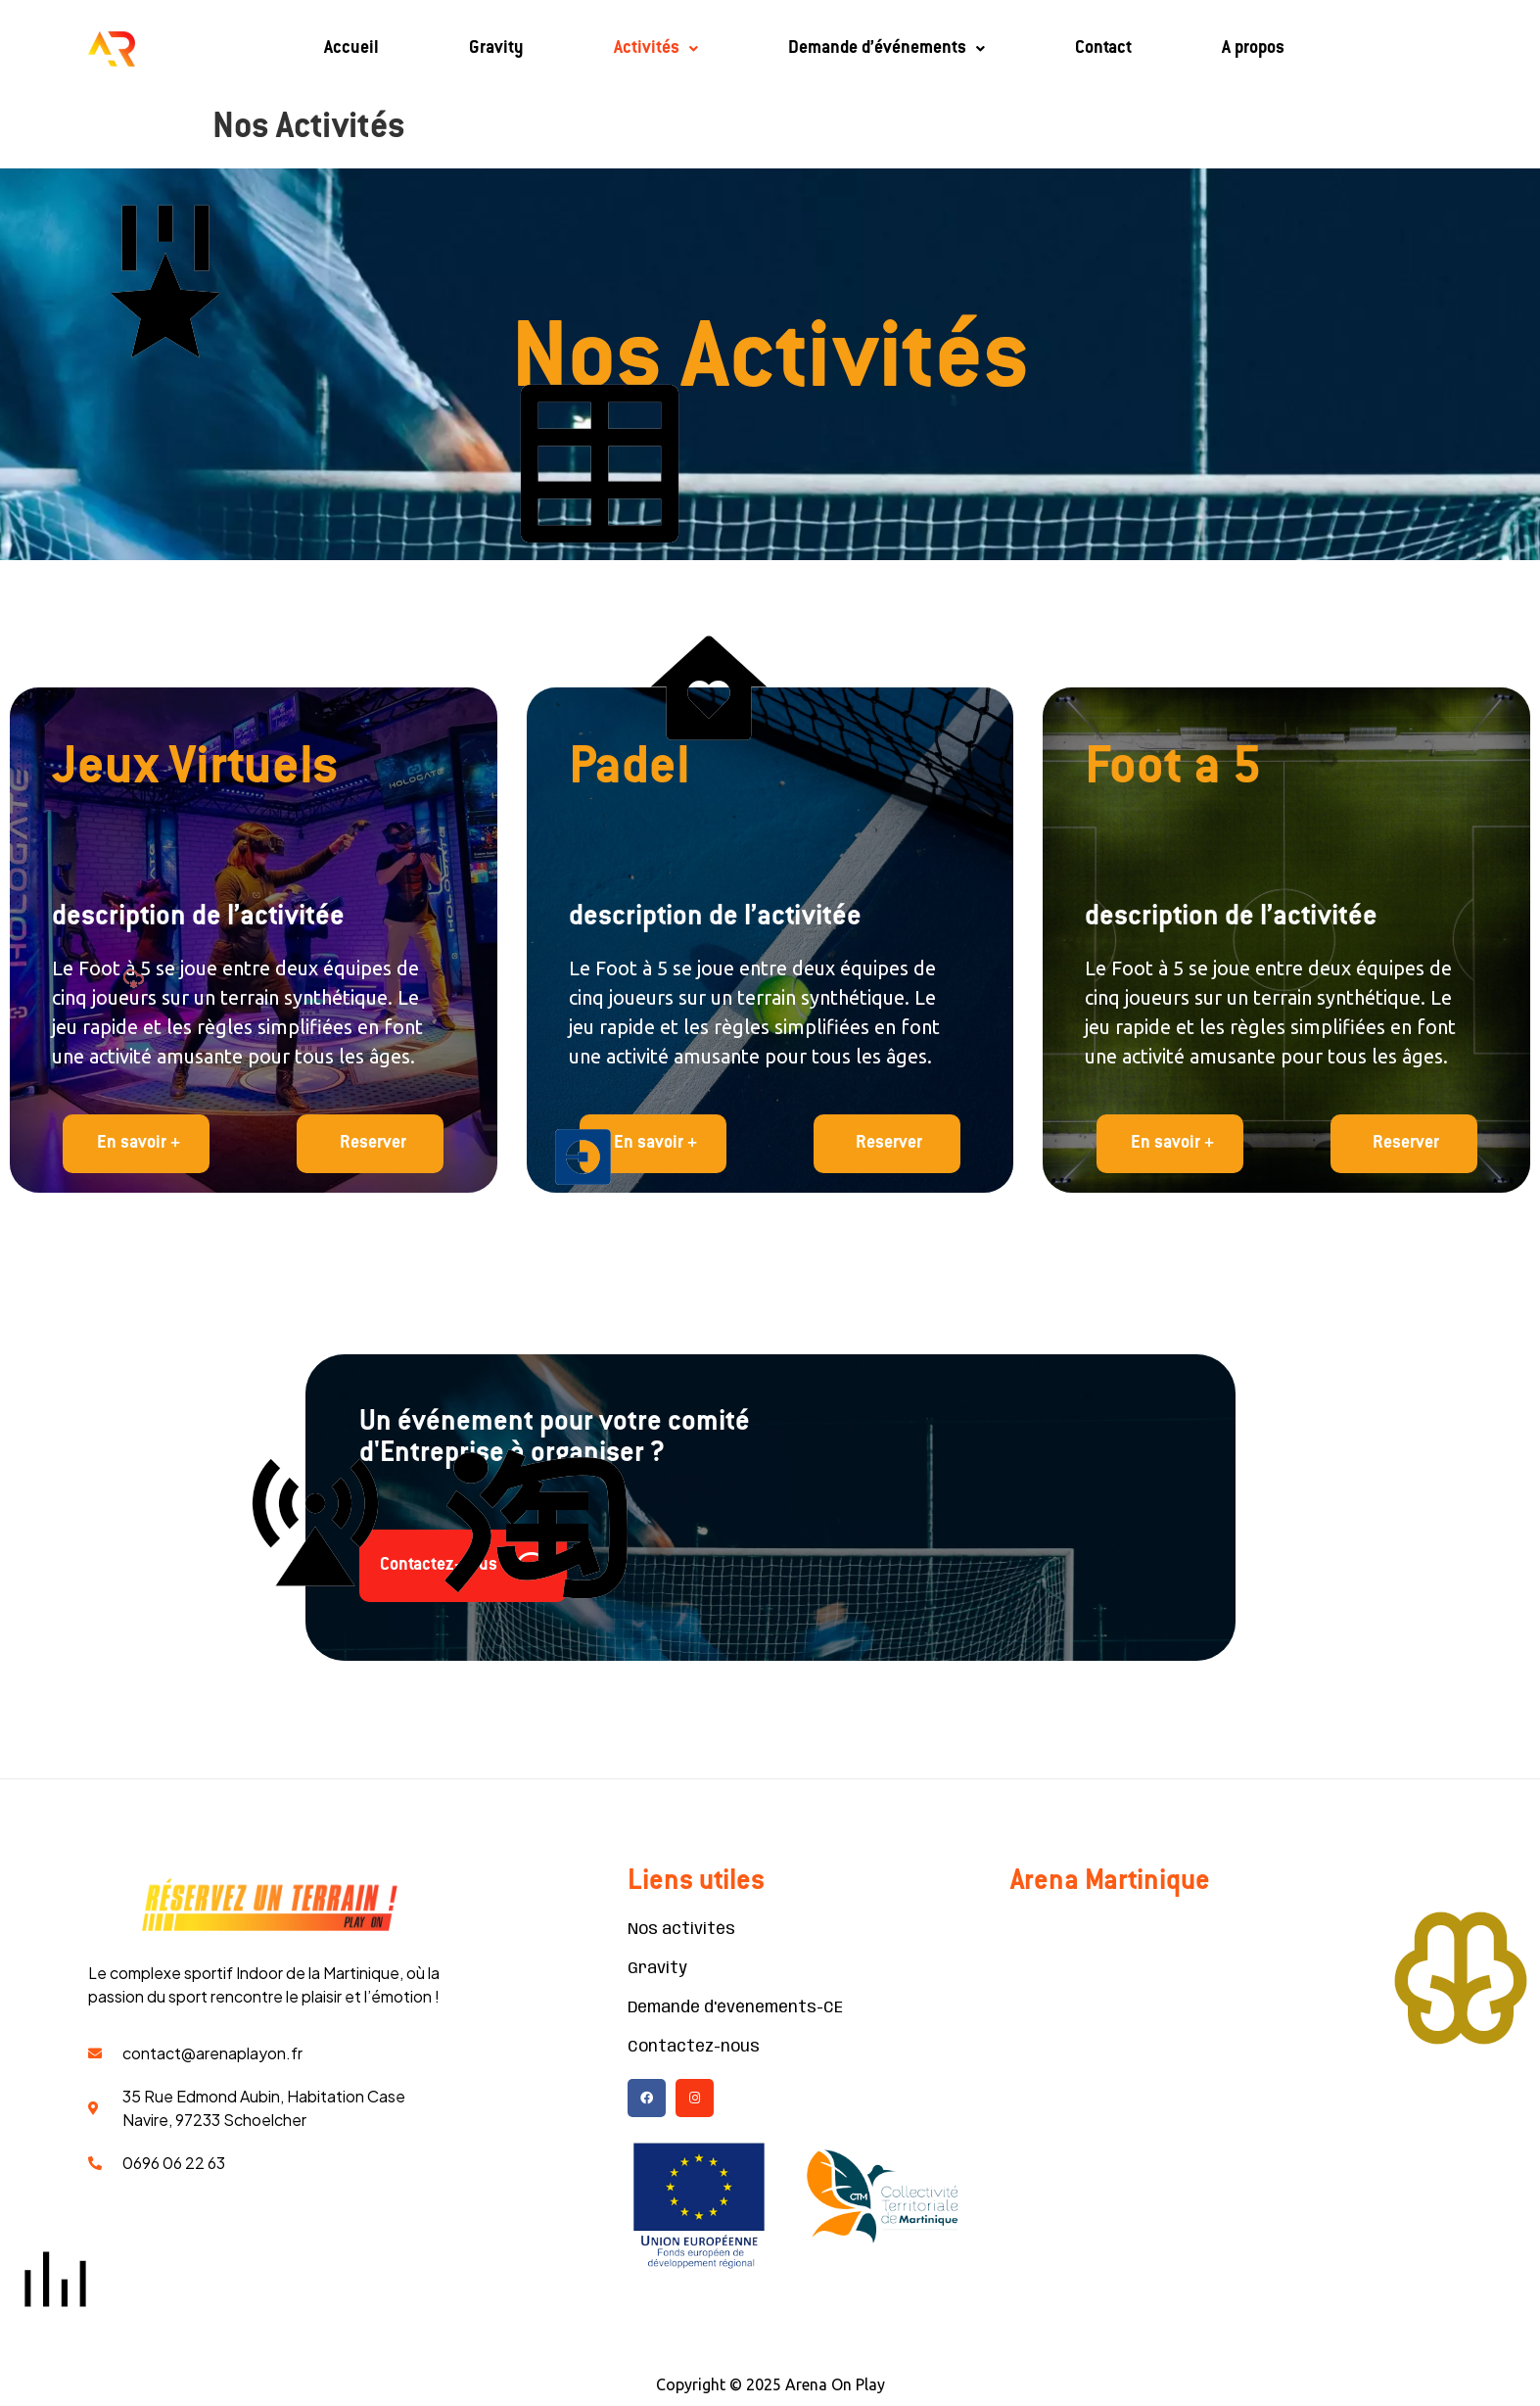 The height and width of the screenshot is (2406, 1540). Describe the element at coordinates (534, 1524) in the screenshot. I see `open Taobao app` at that location.